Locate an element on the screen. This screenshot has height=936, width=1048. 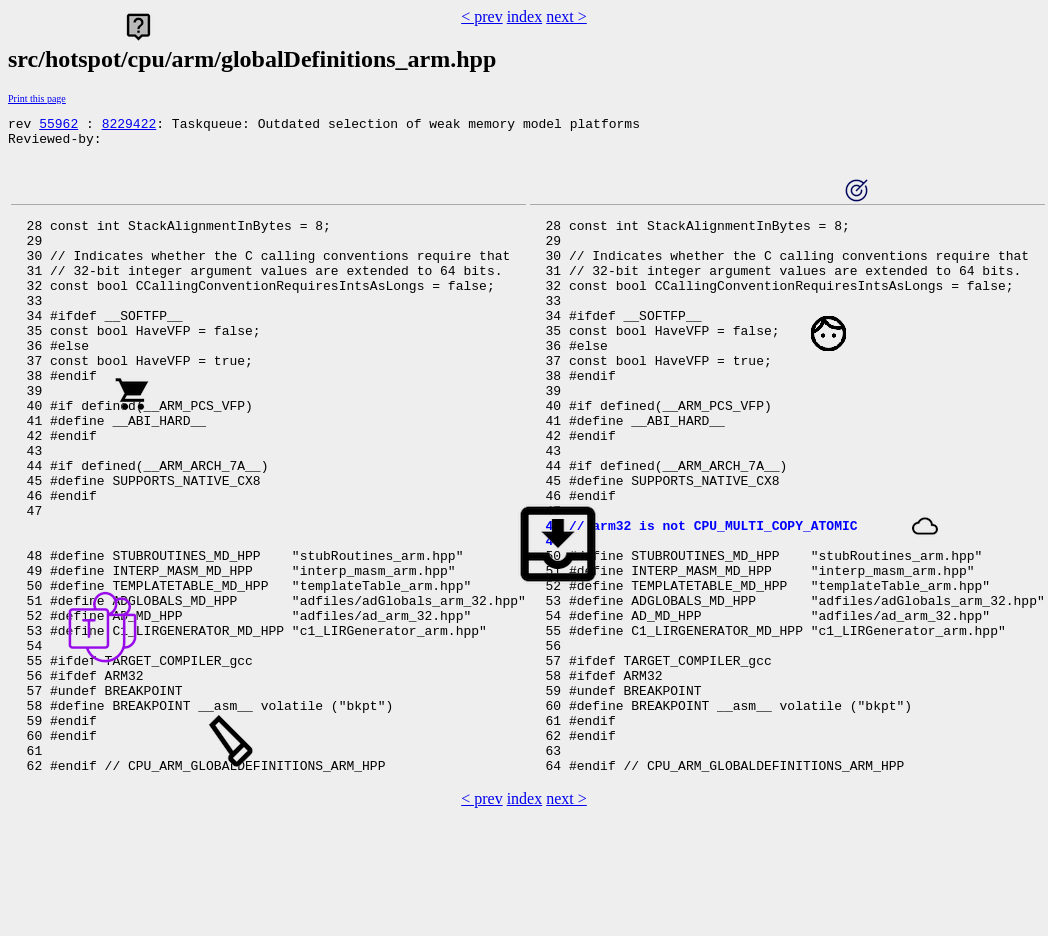
set a goal or objective is located at coordinates (856, 190).